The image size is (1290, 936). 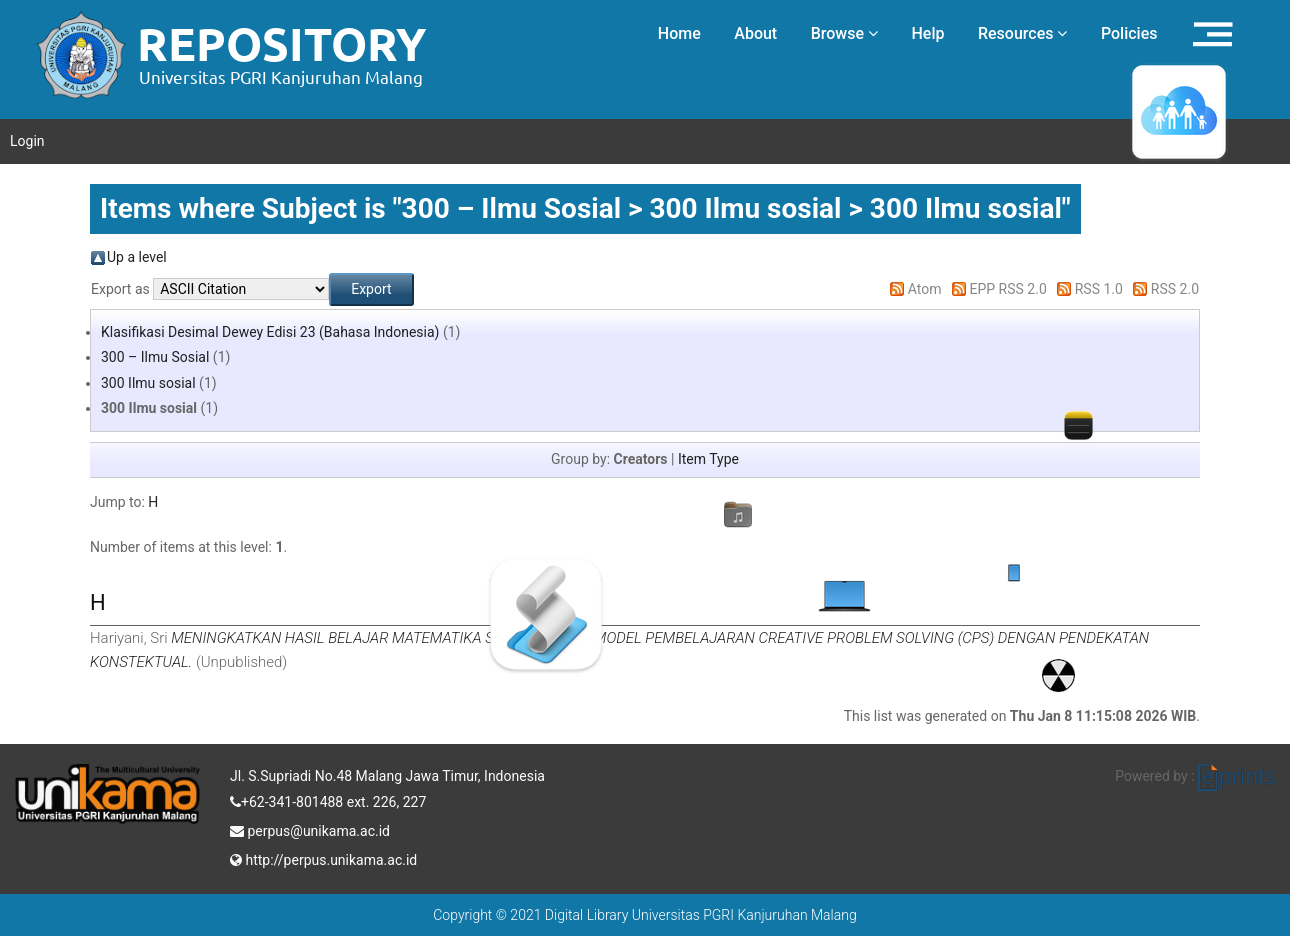 What do you see at coordinates (1078, 425) in the screenshot?
I see `open the notes app` at bounding box center [1078, 425].